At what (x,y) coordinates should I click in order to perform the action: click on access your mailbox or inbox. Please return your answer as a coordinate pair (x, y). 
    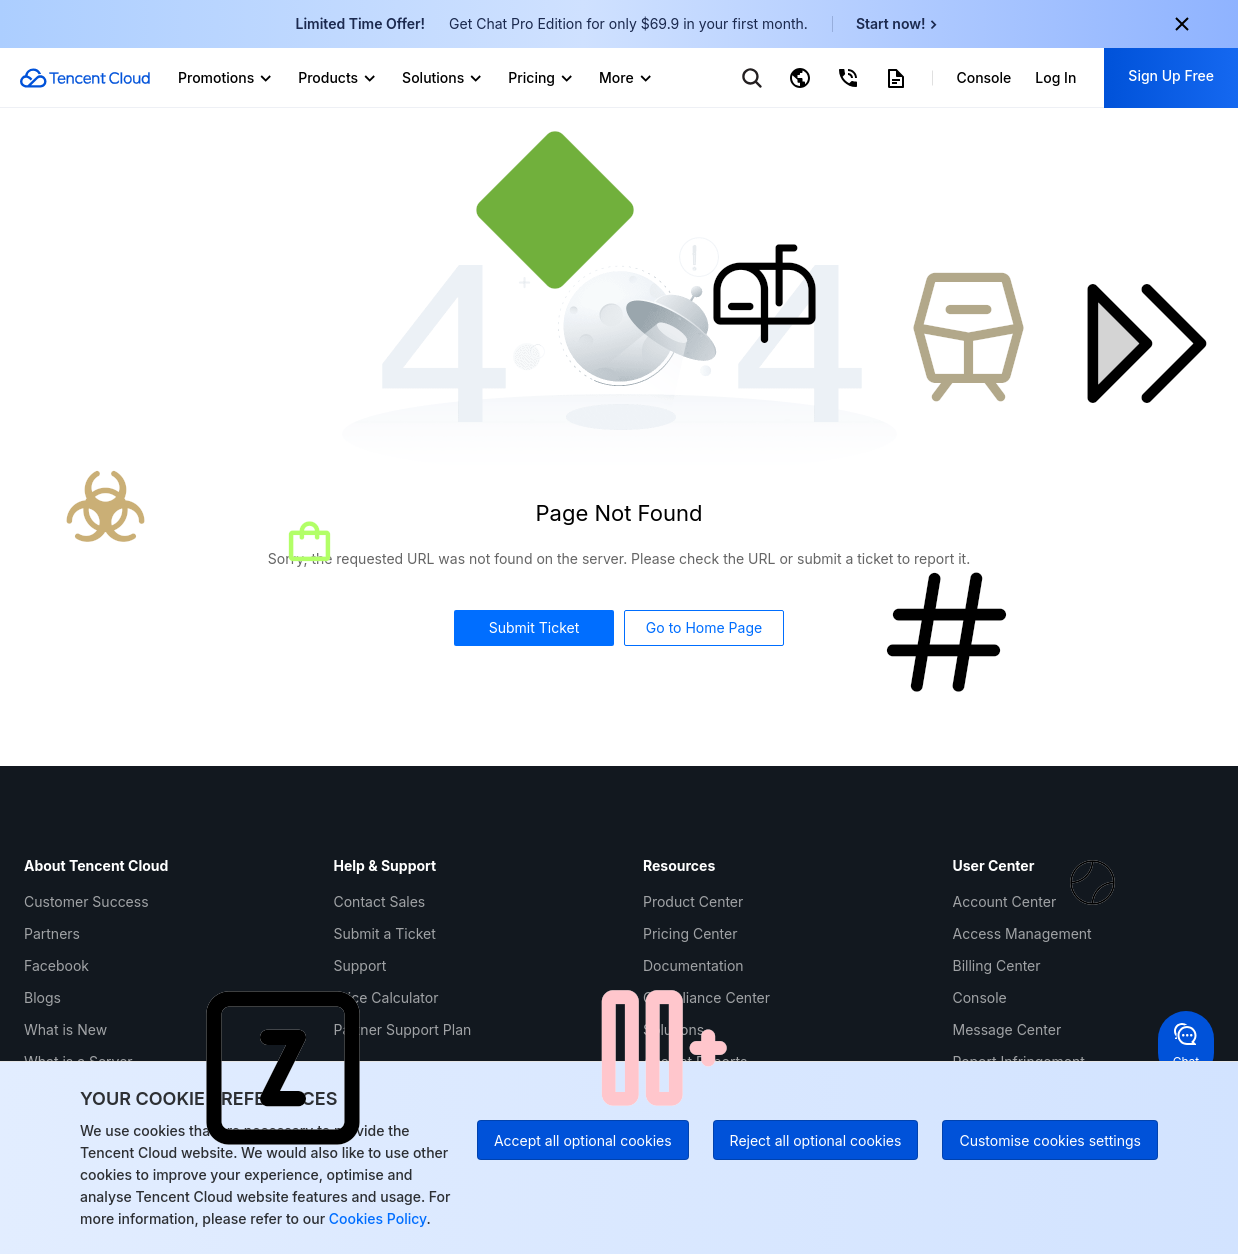
    Looking at the image, I should click on (764, 295).